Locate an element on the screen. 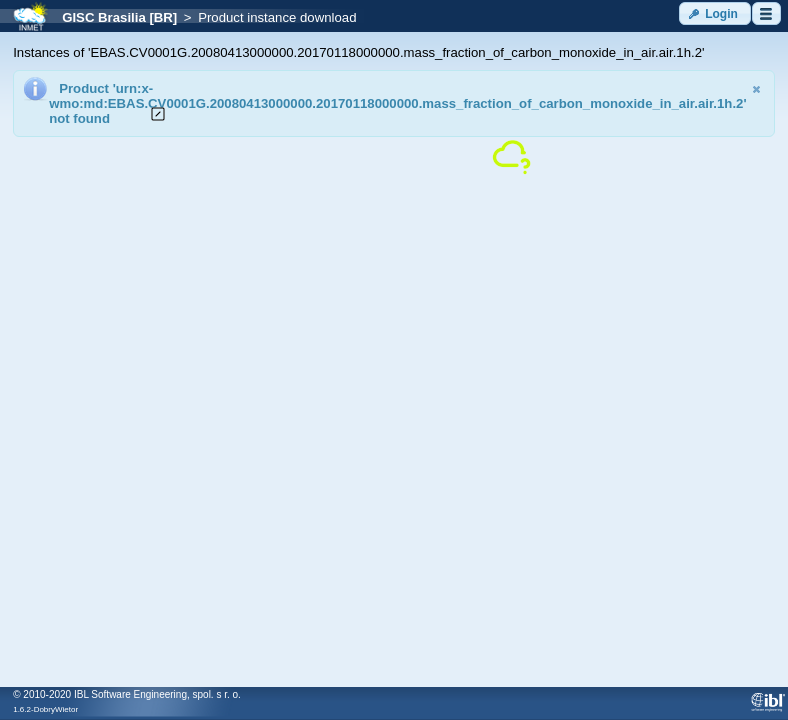 The image size is (788, 720). cloud storage help or support is located at coordinates (512, 154).